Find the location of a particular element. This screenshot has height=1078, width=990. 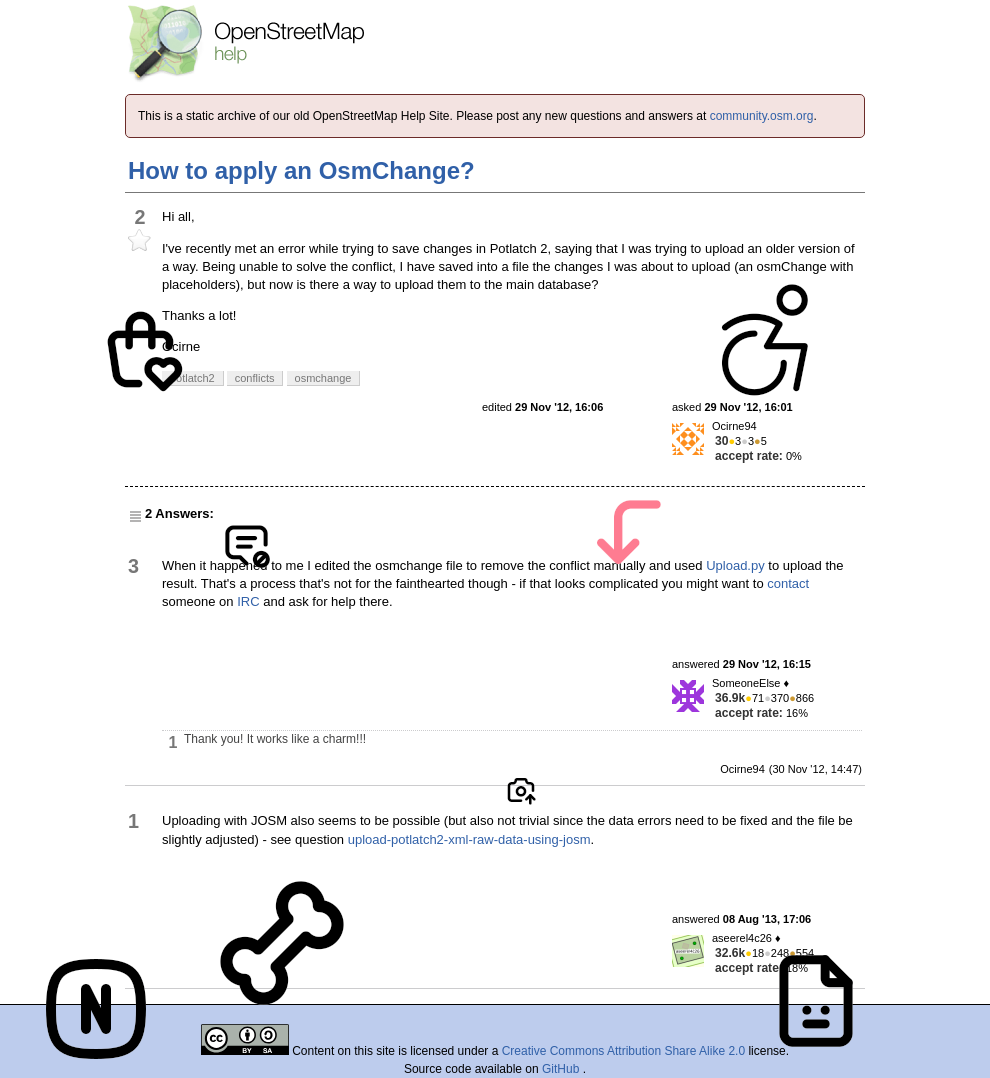

access pet-related features or settings is located at coordinates (282, 943).